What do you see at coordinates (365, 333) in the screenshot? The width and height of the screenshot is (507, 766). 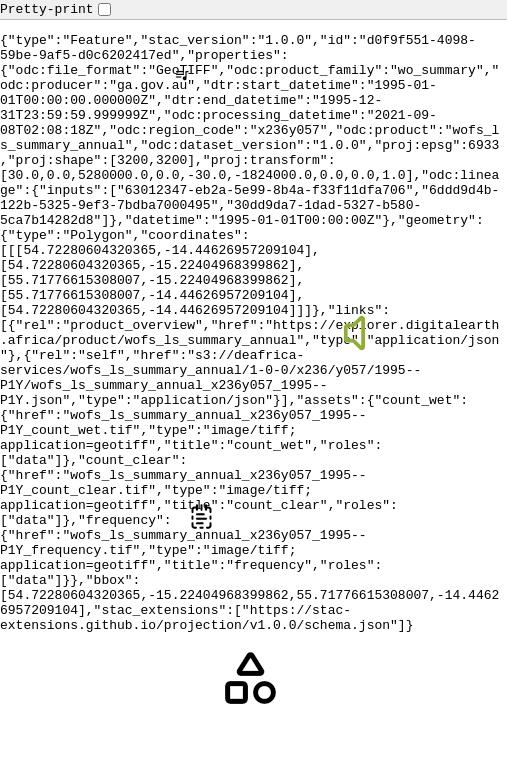 I see `adjust audio volume settings` at bounding box center [365, 333].